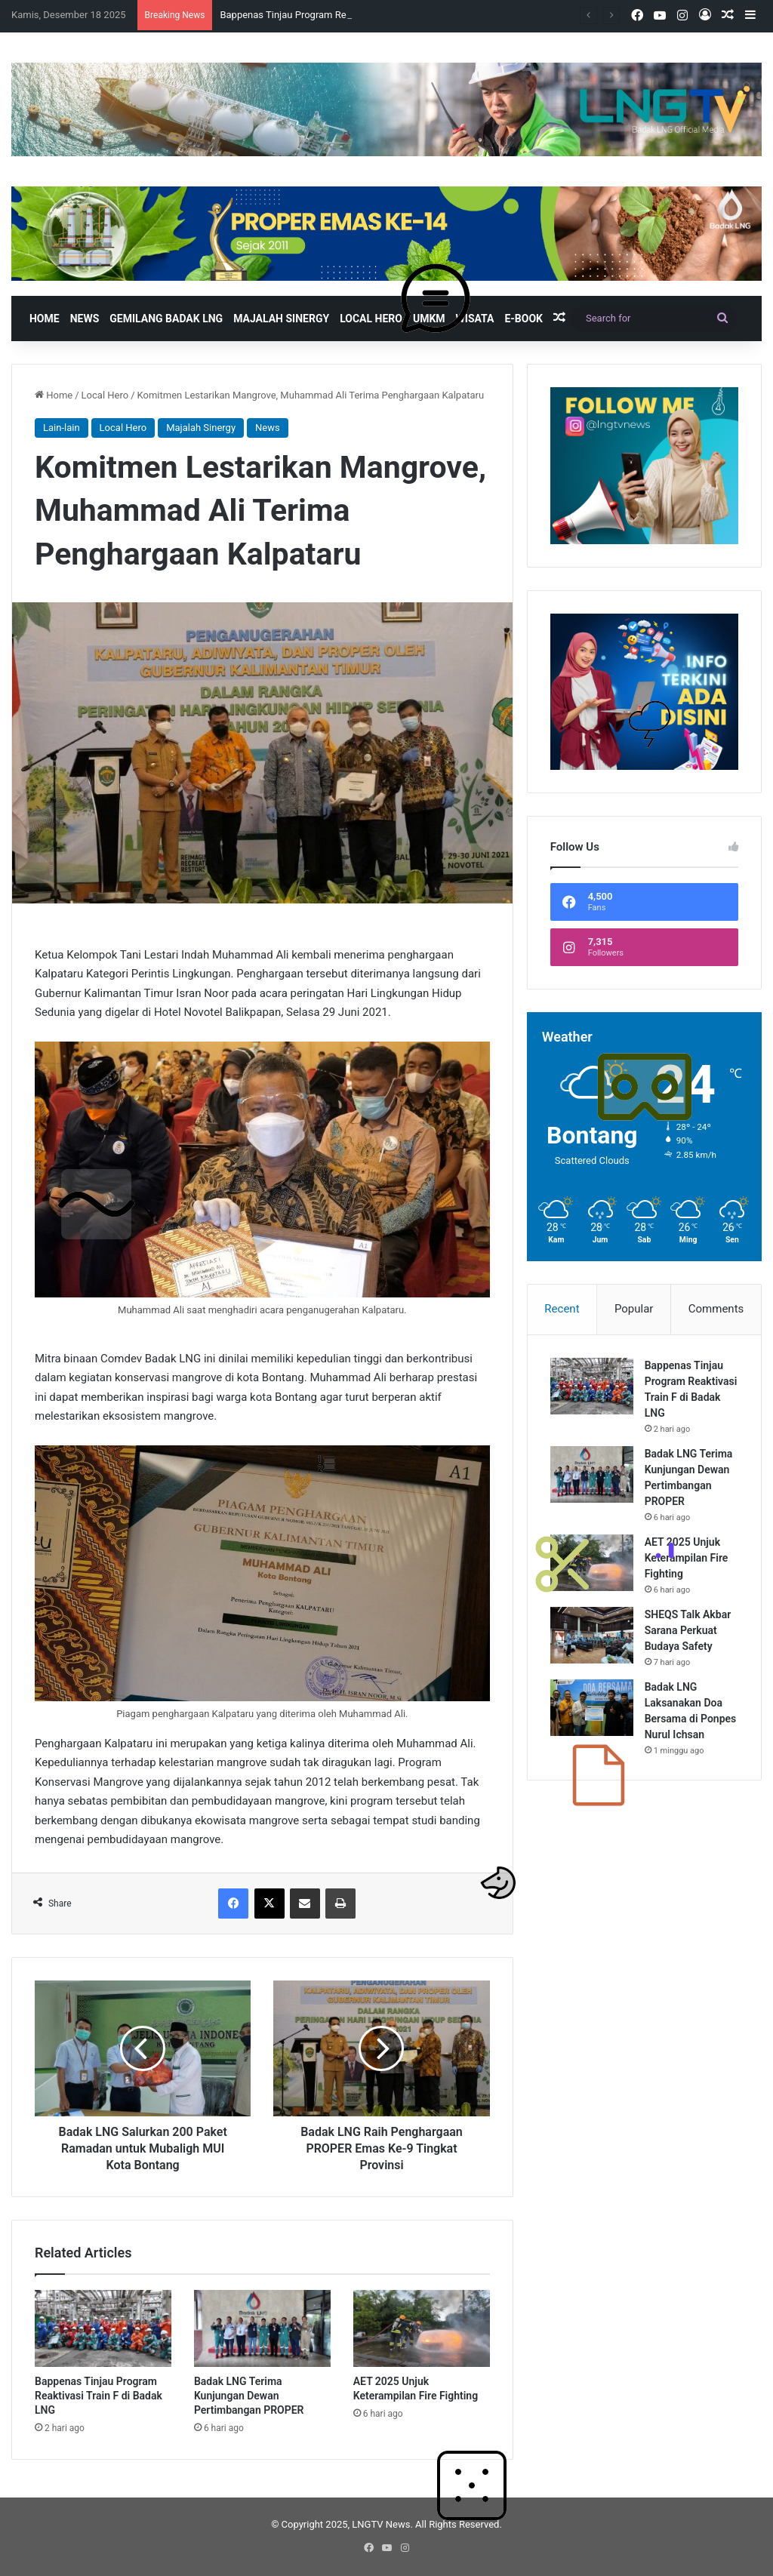  What do you see at coordinates (326, 1463) in the screenshot?
I see `create a numbered list` at bounding box center [326, 1463].